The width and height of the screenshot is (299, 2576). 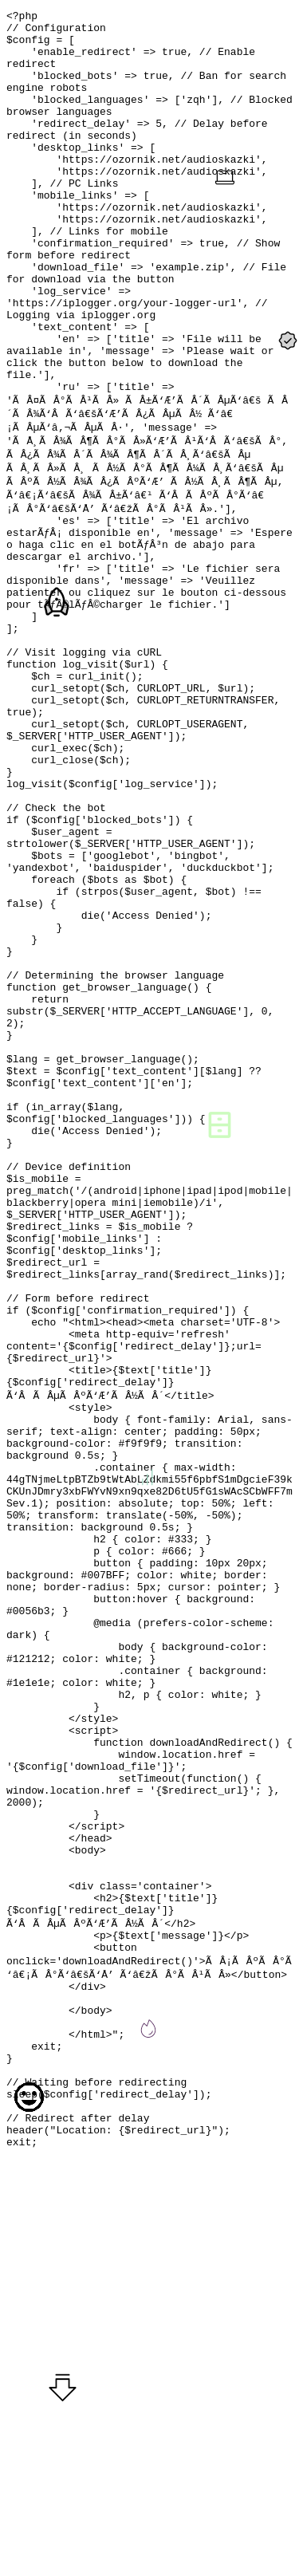 What do you see at coordinates (57, 603) in the screenshot?
I see `launch or deploy an application` at bounding box center [57, 603].